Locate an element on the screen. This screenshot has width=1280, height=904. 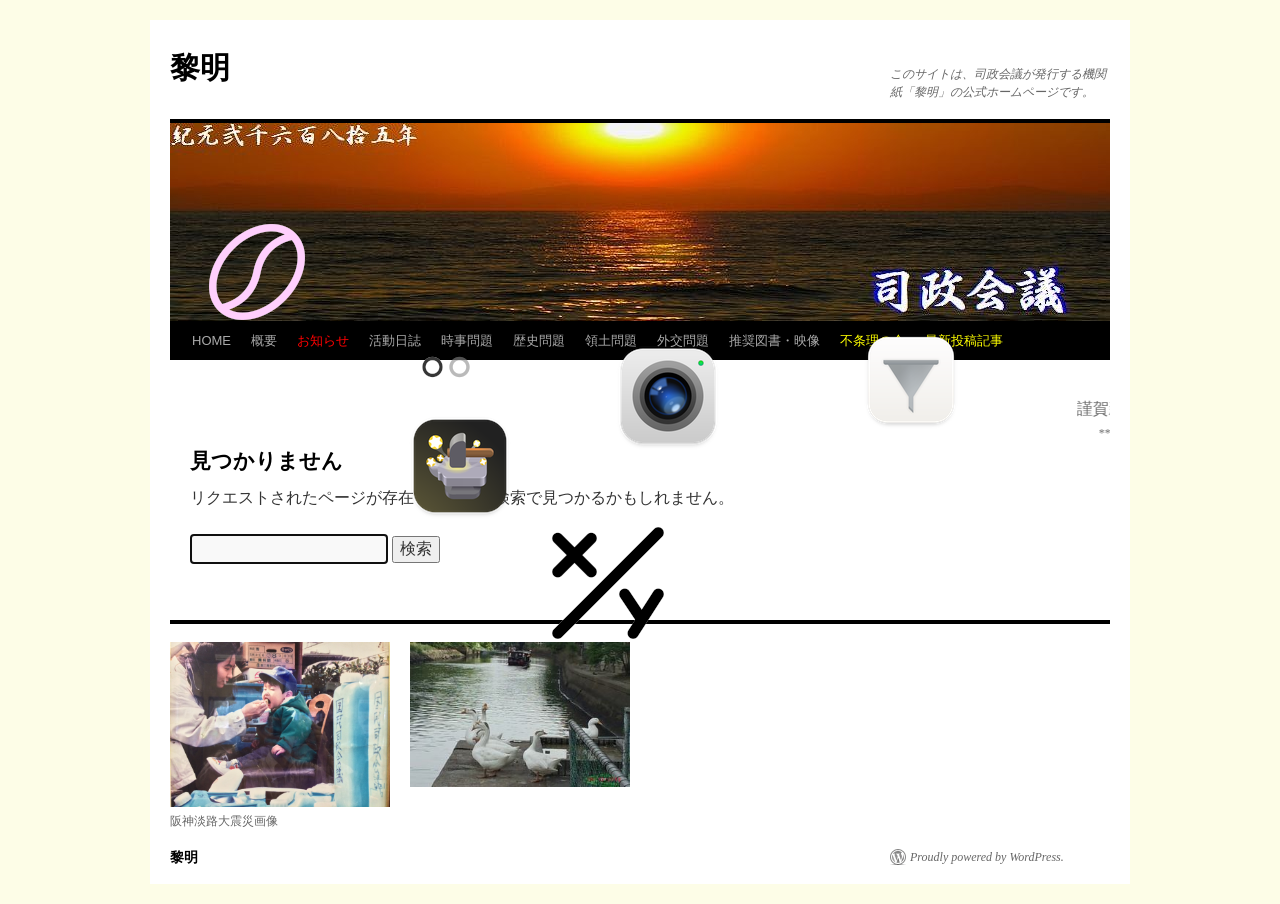
open forge sparks app for git forge notifications is located at coordinates (460, 466).